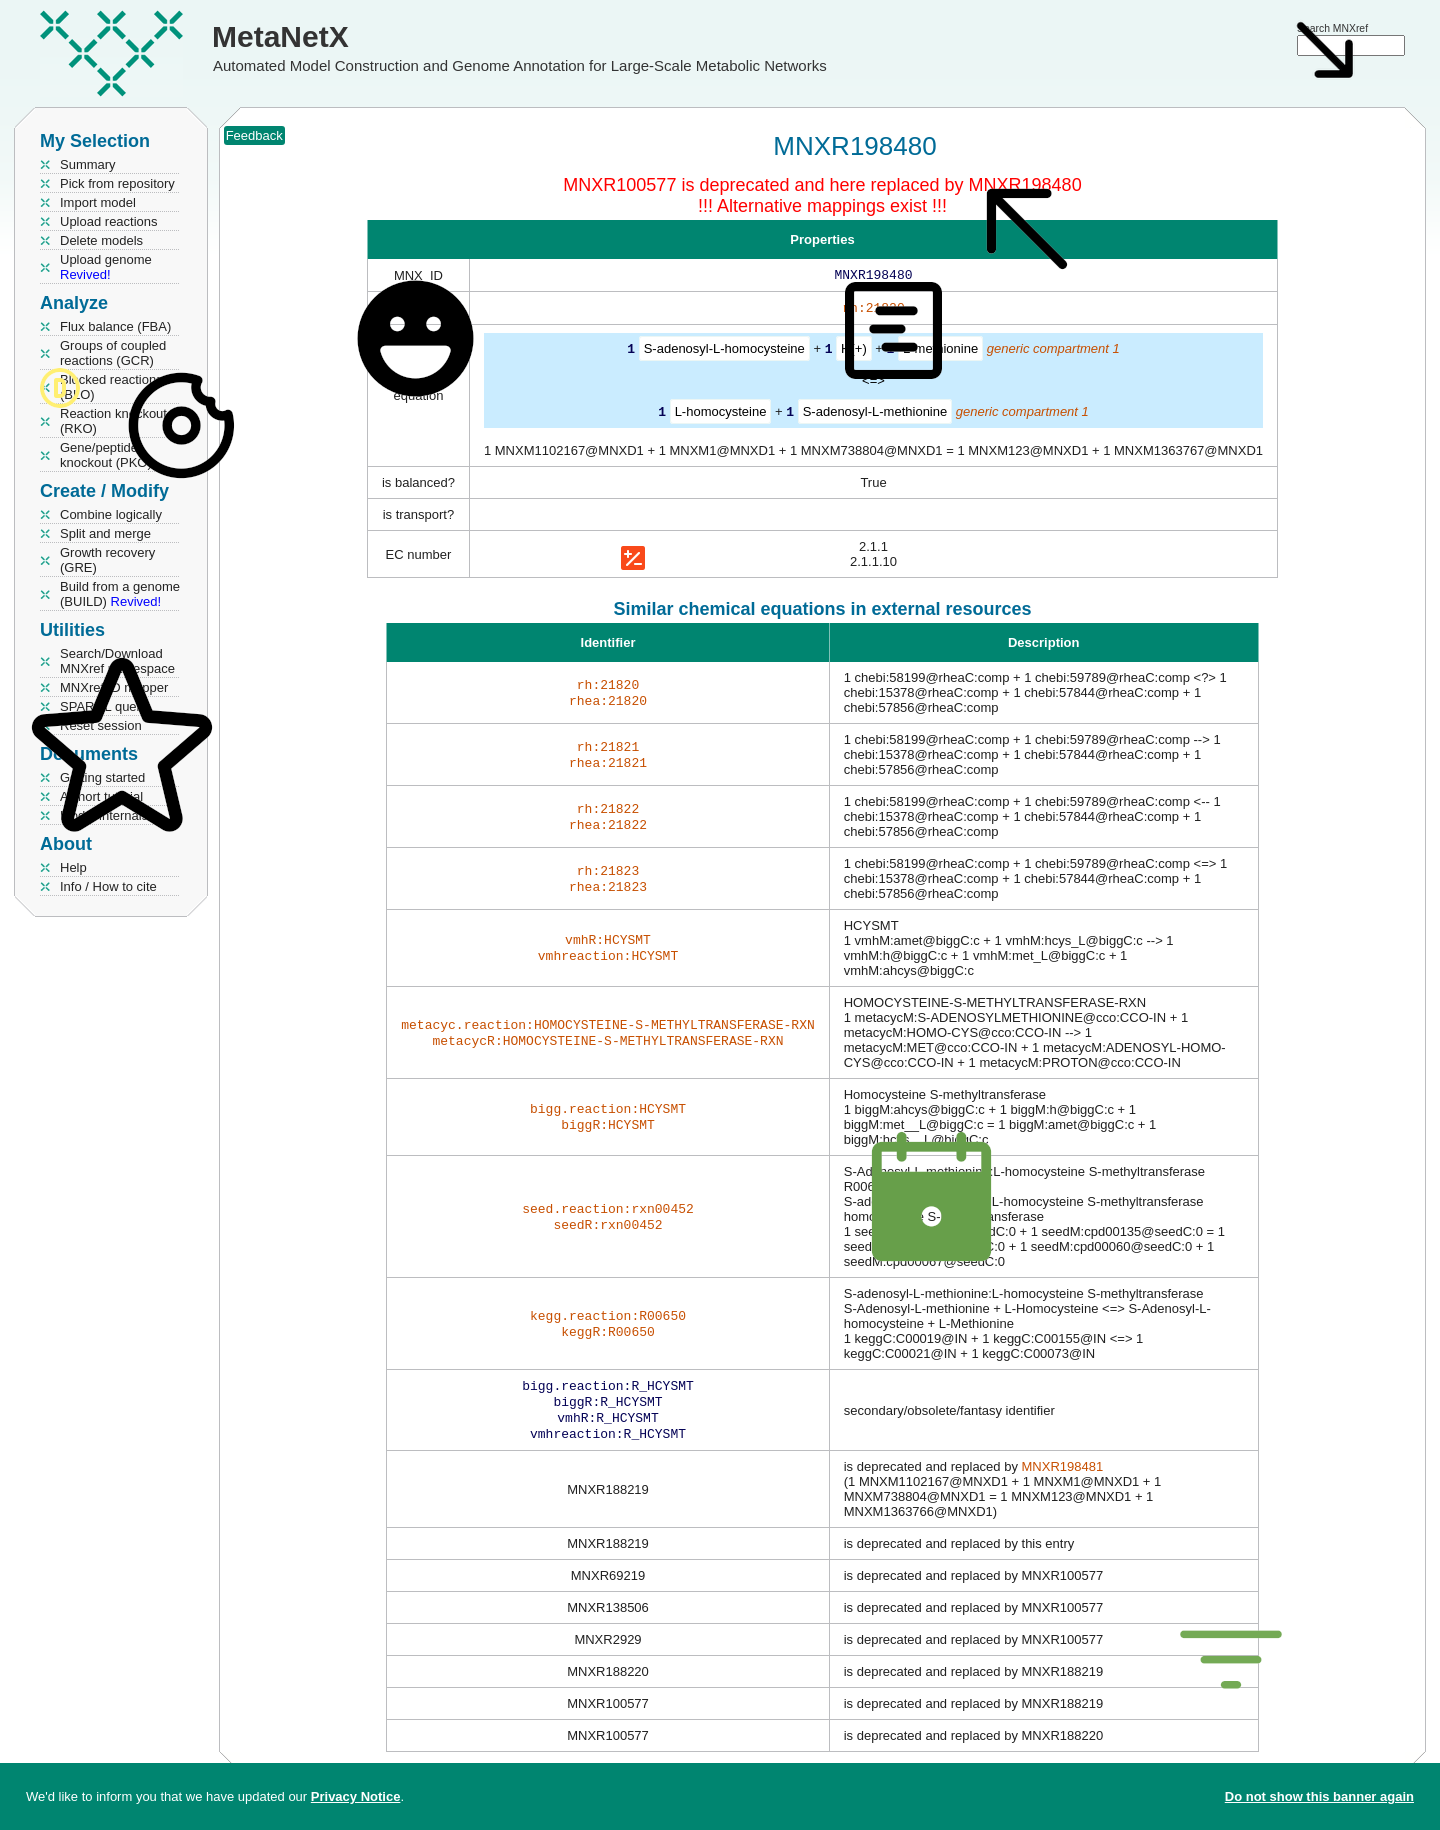 The image size is (1440, 1830). I want to click on filter or sort list items, so click(1231, 1661).